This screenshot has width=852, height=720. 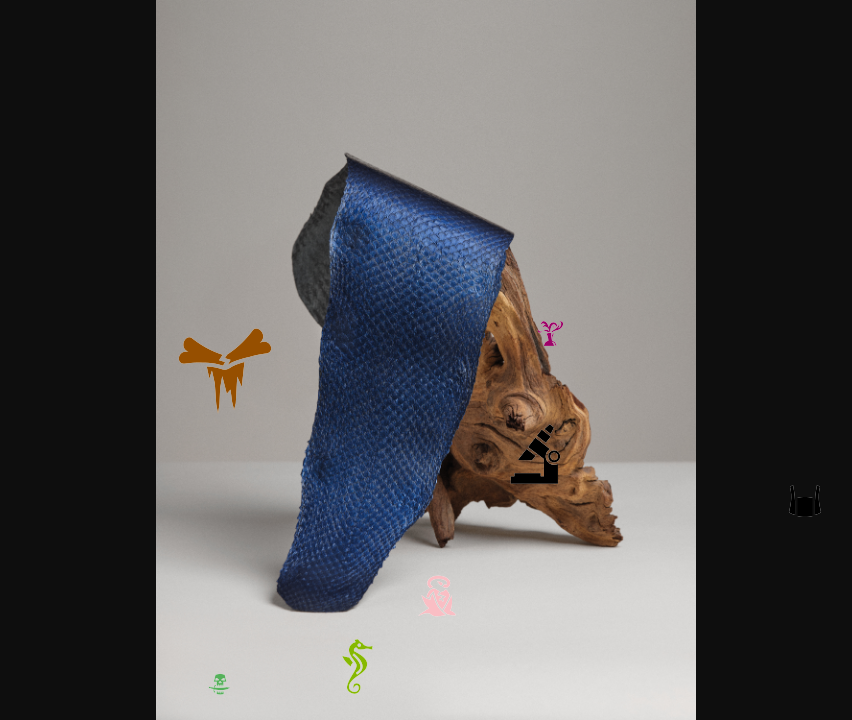 What do you see at coordinates (805, 501) in the screenshot?
I see `enter the arena or battle mode` at bounding box center [805, 501].